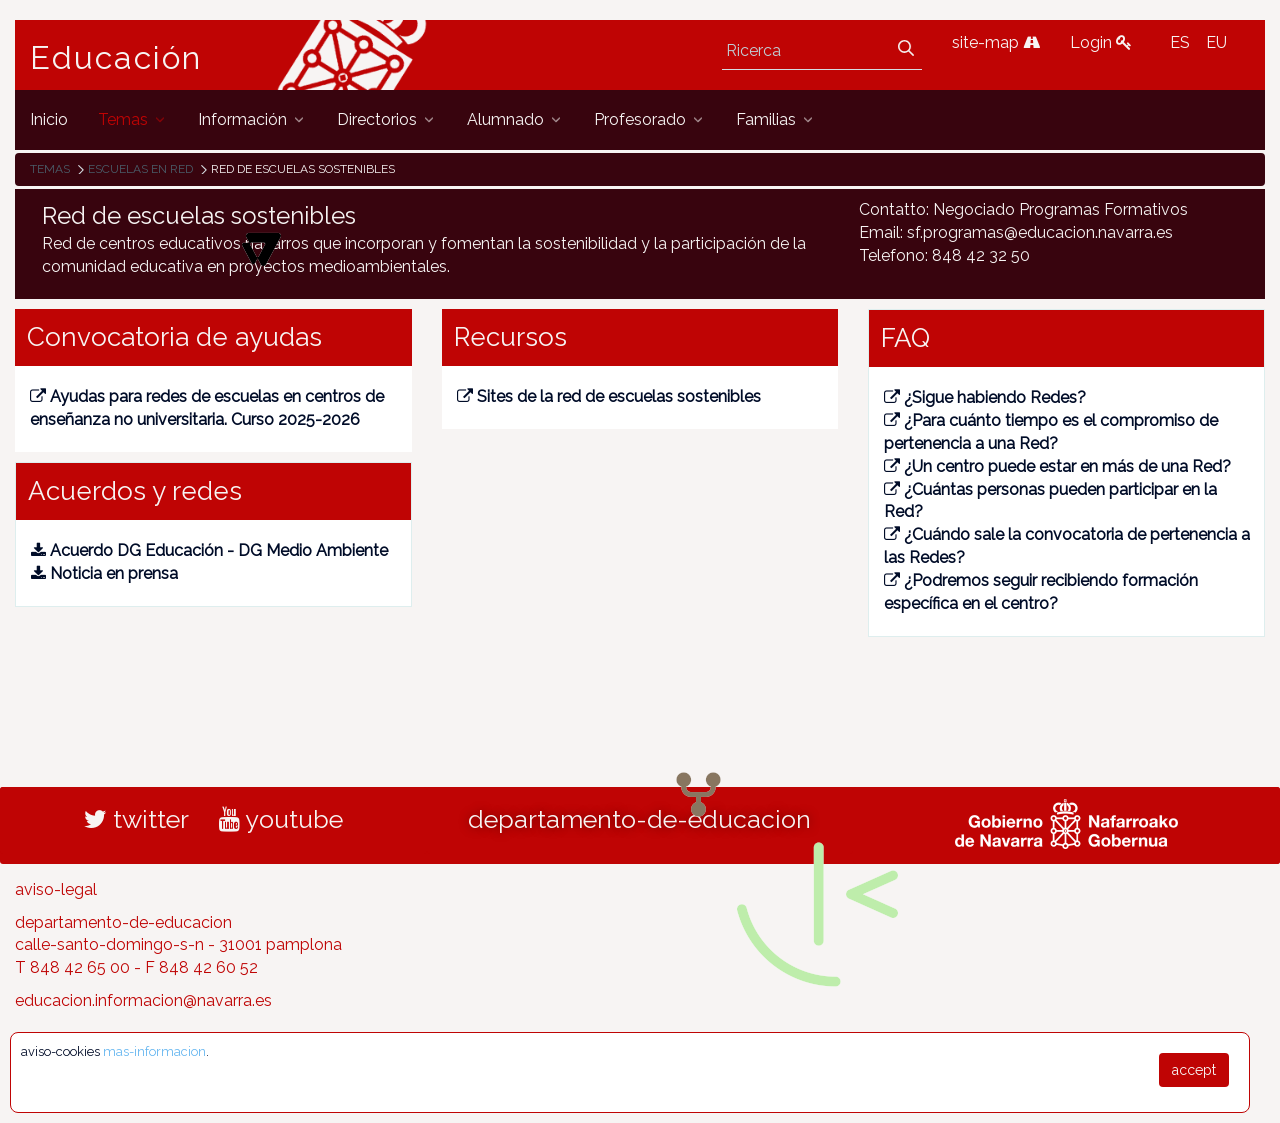  Describe the element at coordinates (698, 794) in the screenshot. I see `fork a repository` at that location.